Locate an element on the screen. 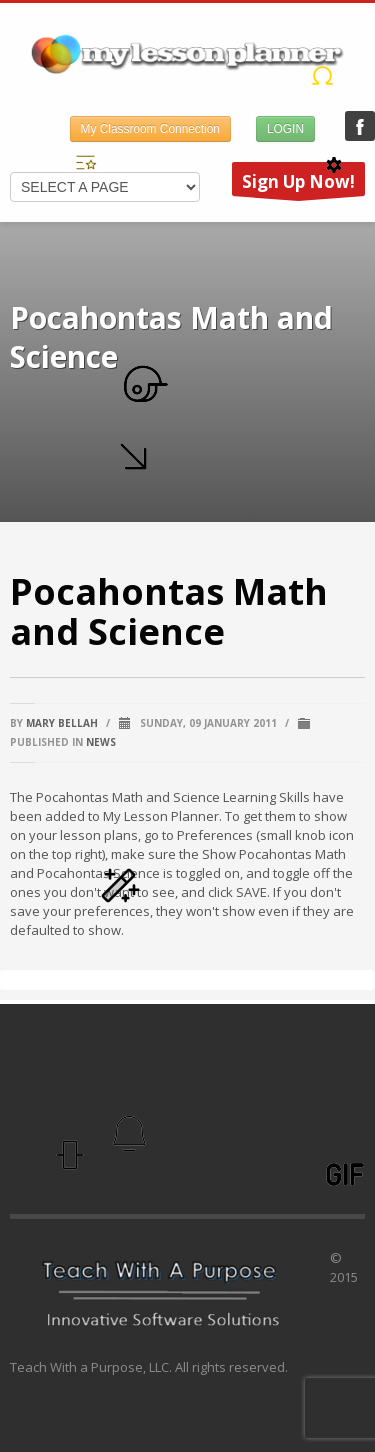  view baseball or sports equipment is located at coordinates (144, 384).